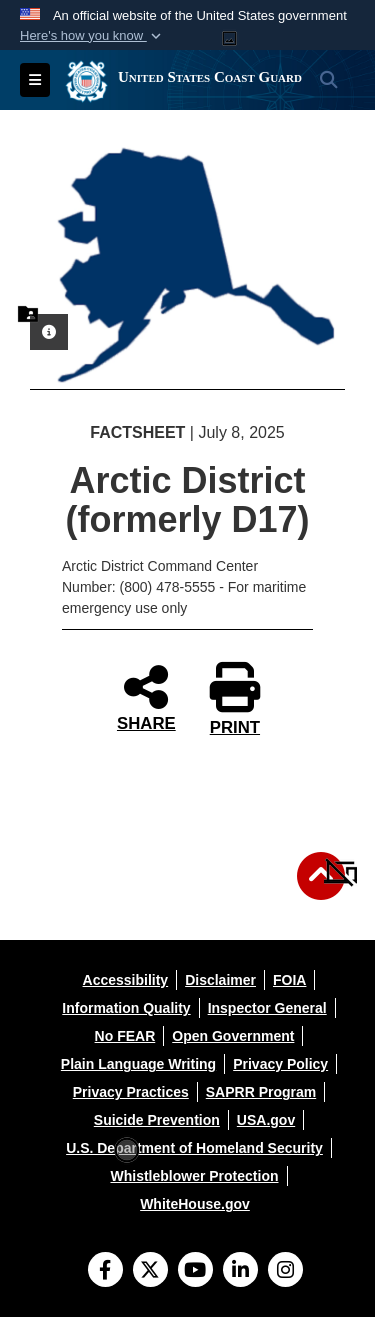  I want to click on view photos or images, so click(229, 38).